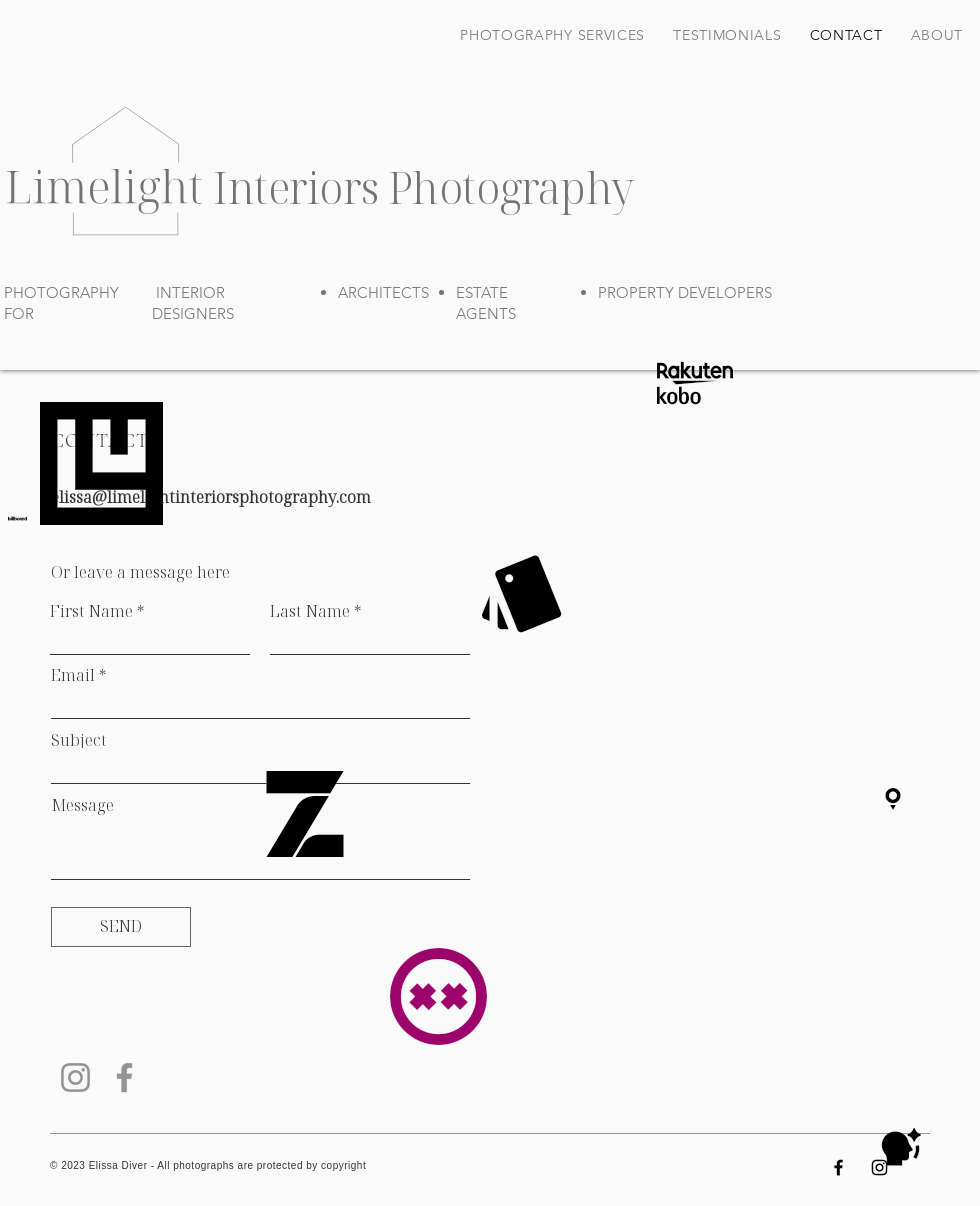  I want to click on open the Rakuten Kobo e-reader app, so click(695, 383).